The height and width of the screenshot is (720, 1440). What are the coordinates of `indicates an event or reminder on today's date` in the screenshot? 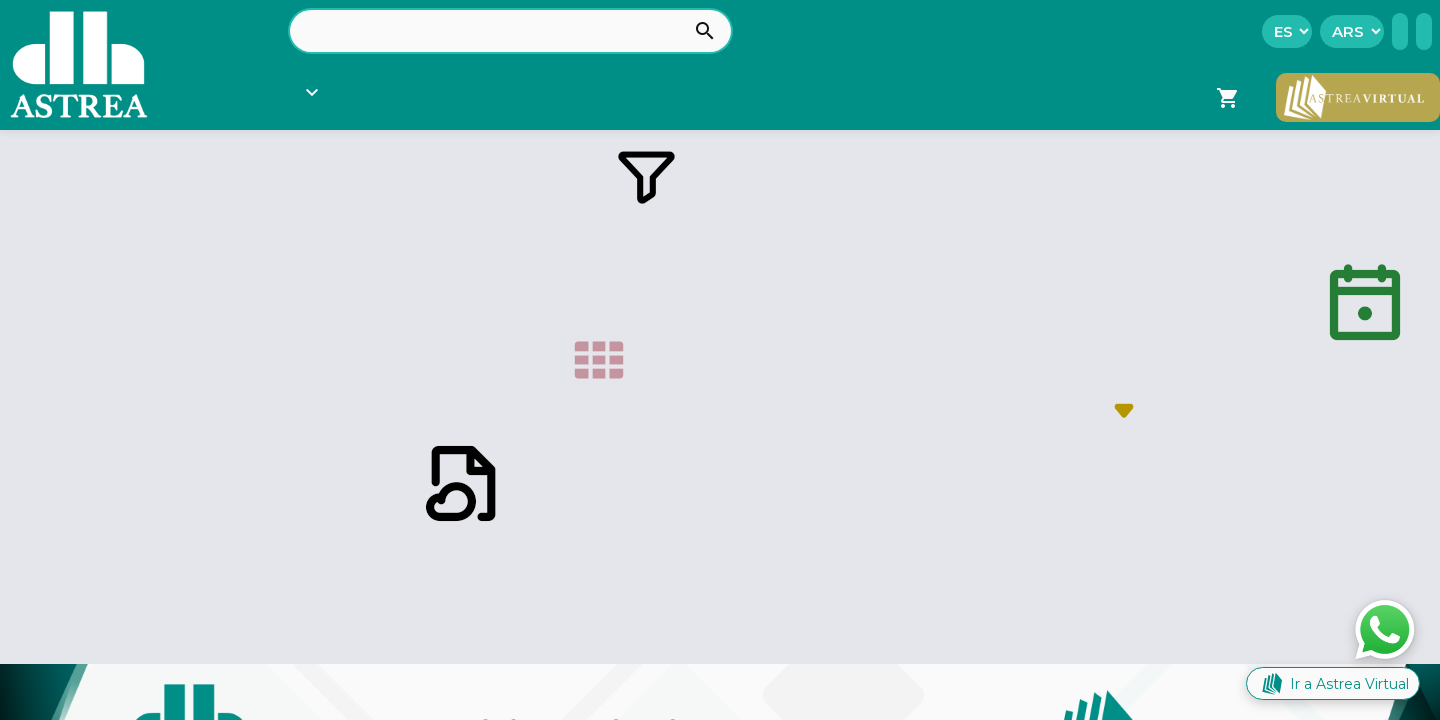 It's located at (1365, 305).